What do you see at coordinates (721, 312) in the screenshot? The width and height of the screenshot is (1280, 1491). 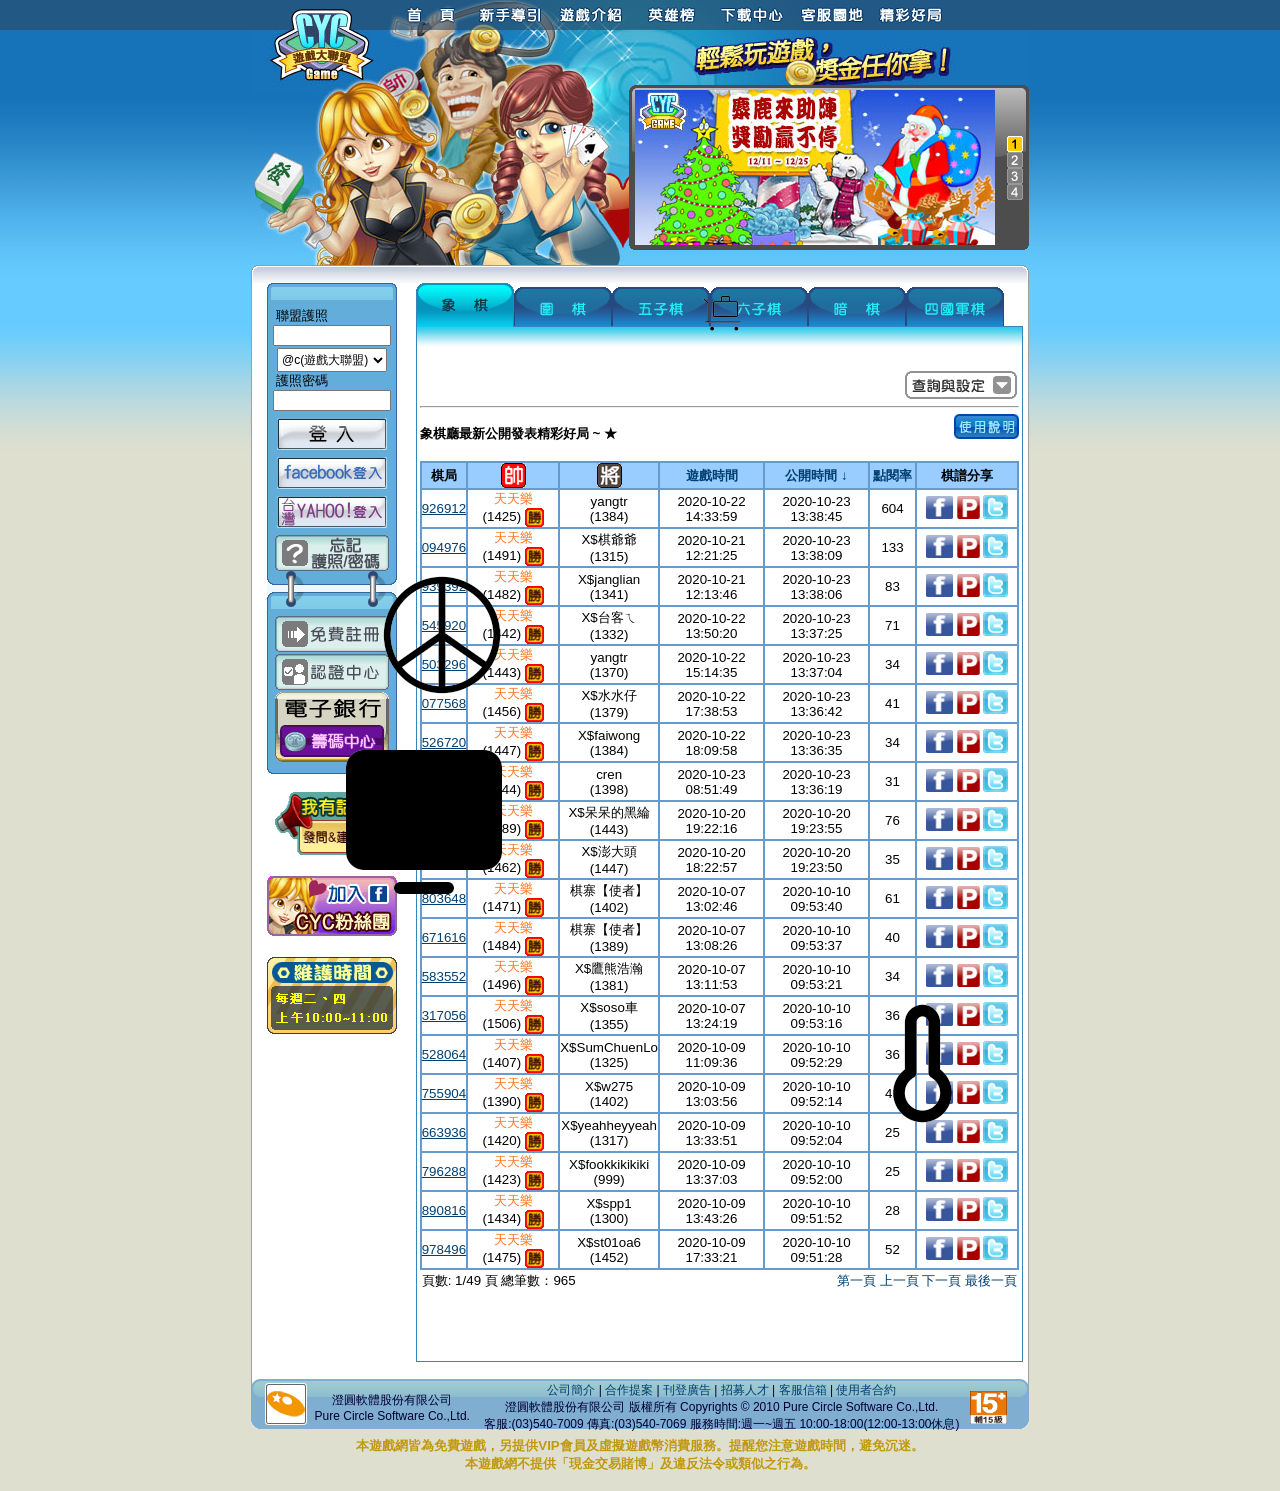 I see `access luggage or baggage services` at bounding box center [721, 312].